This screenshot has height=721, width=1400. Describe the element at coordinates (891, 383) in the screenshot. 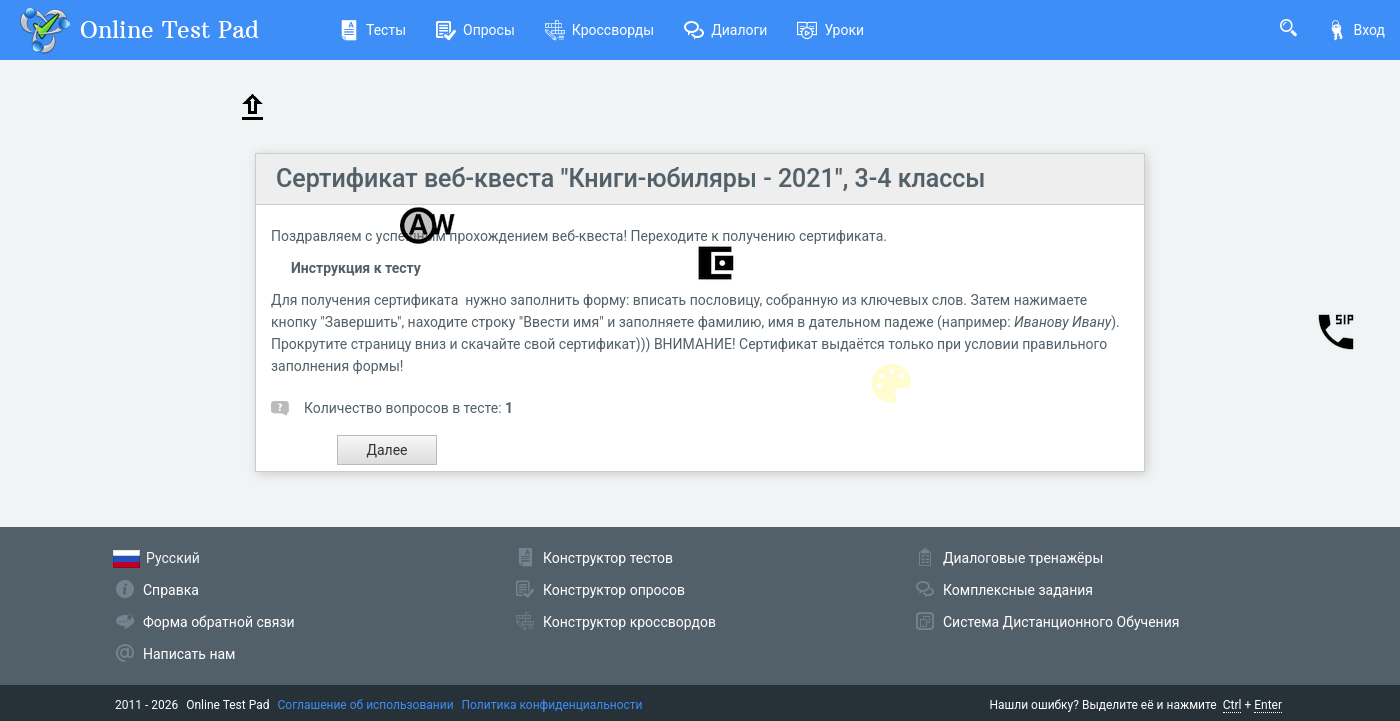

I see `access color and theme settings` at that location.